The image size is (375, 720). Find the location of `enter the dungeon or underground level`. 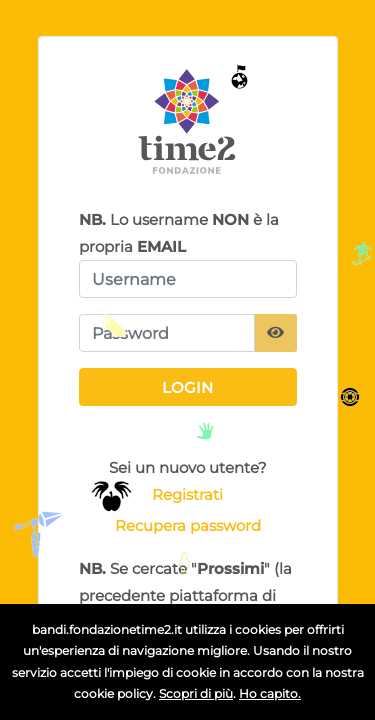

enter the dungeon or underground level is located at coordinates (113, 324).